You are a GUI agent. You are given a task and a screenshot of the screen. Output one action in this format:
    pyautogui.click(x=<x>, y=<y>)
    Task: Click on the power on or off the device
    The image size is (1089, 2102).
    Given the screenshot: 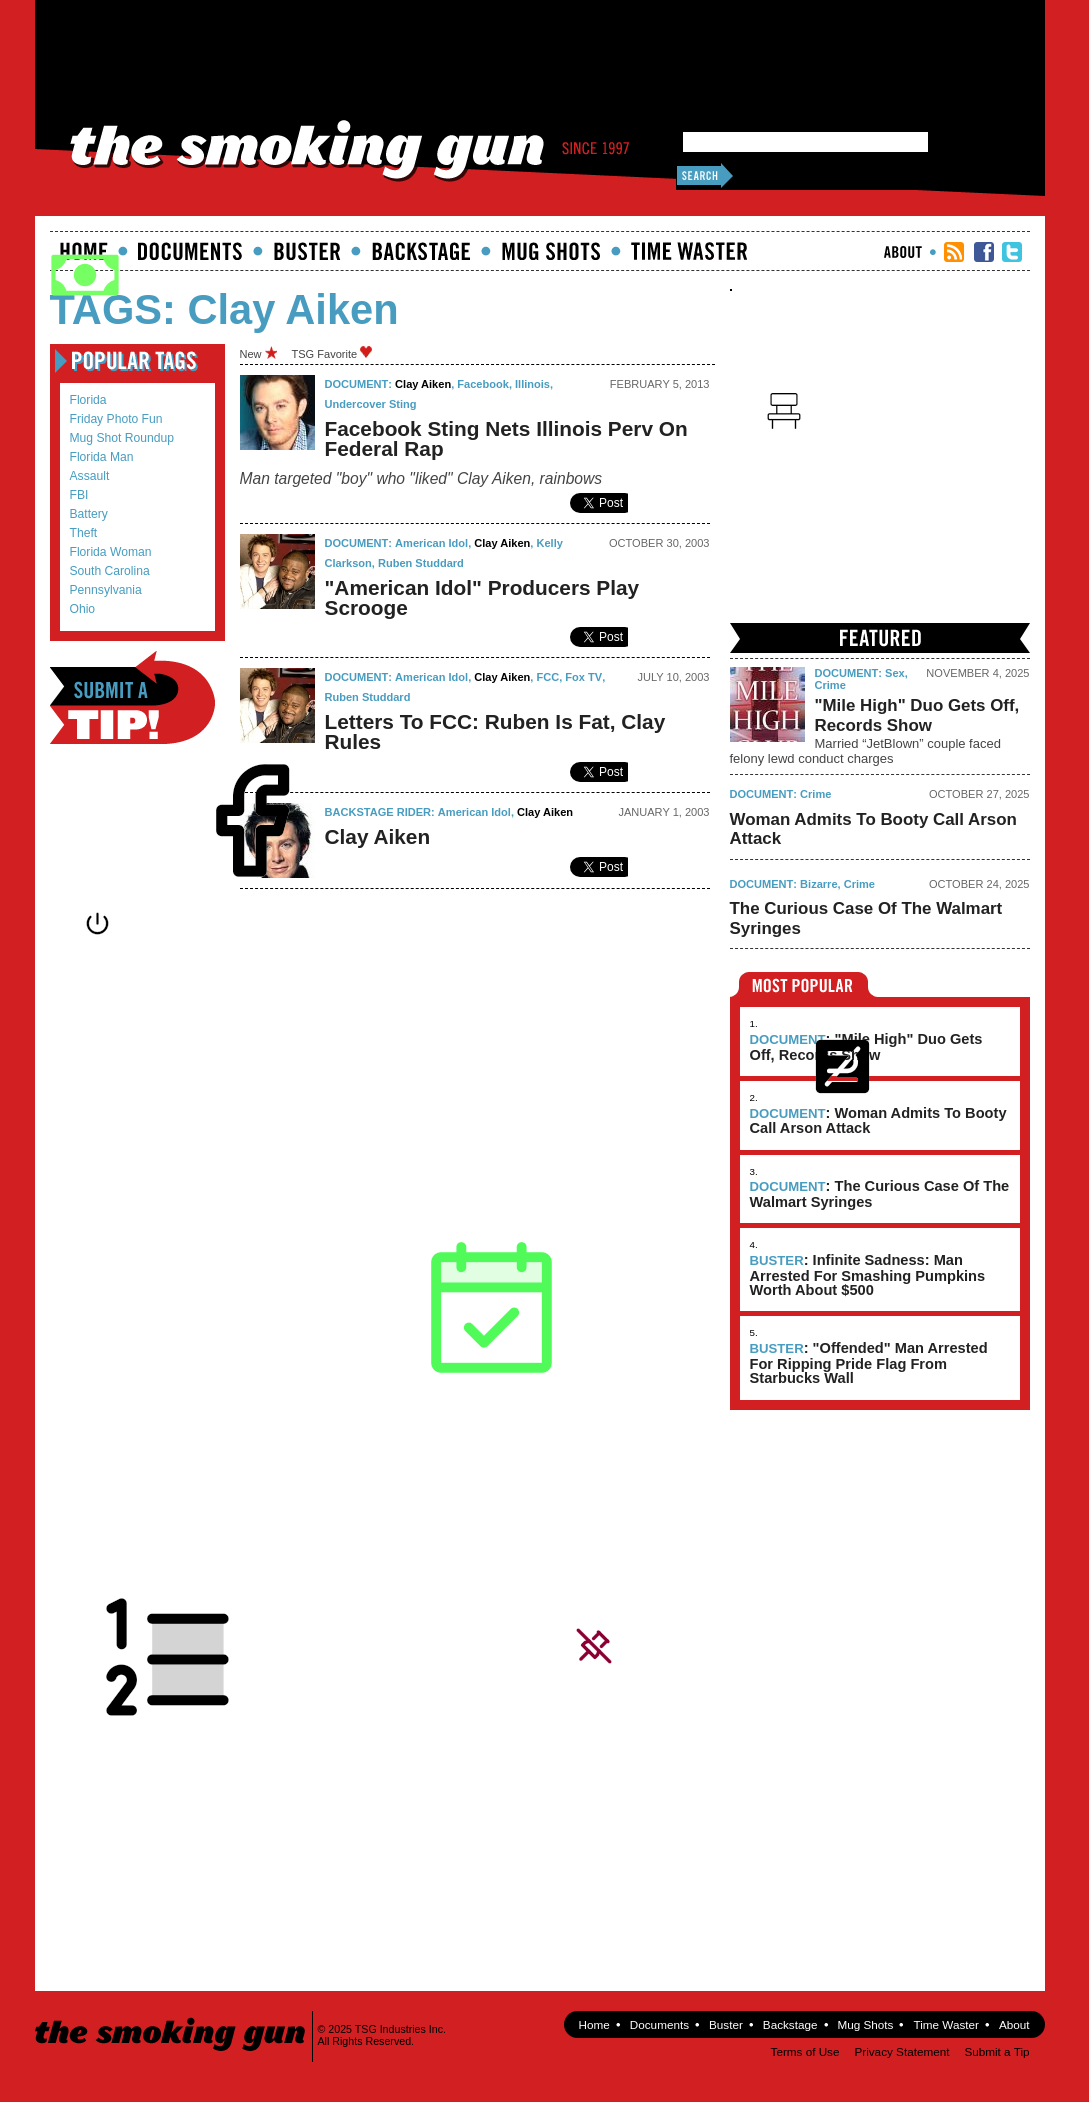 What is the action you would take?
    pyautogui.click(x=97, y=923)
    